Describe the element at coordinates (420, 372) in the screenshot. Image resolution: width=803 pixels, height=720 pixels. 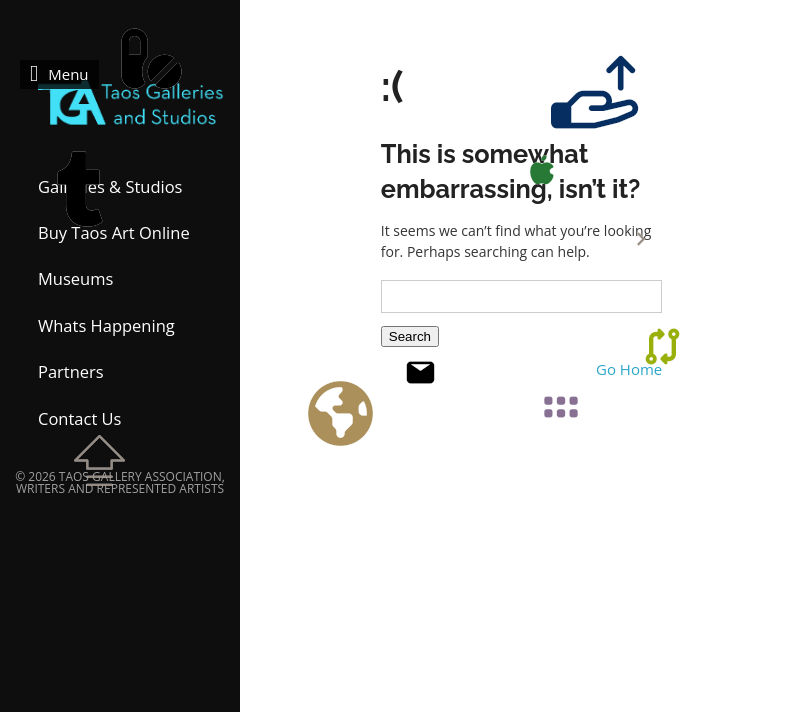
I see `open your email inbox` at that location.